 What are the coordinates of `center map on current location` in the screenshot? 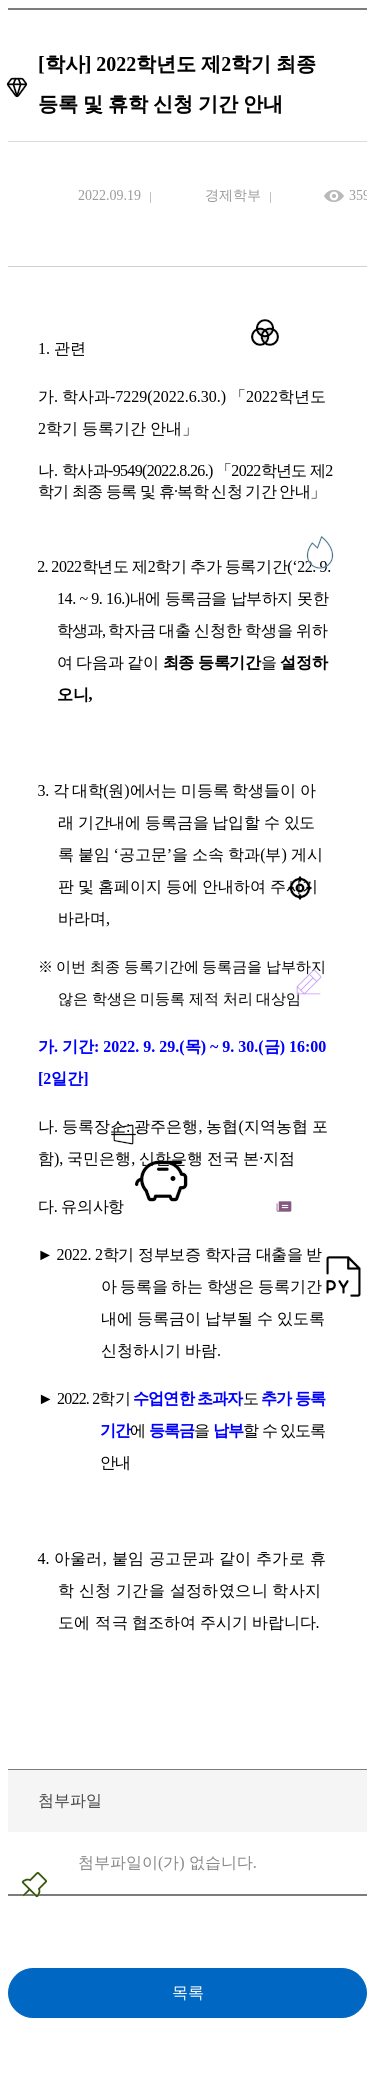 It's located at (300, 888).